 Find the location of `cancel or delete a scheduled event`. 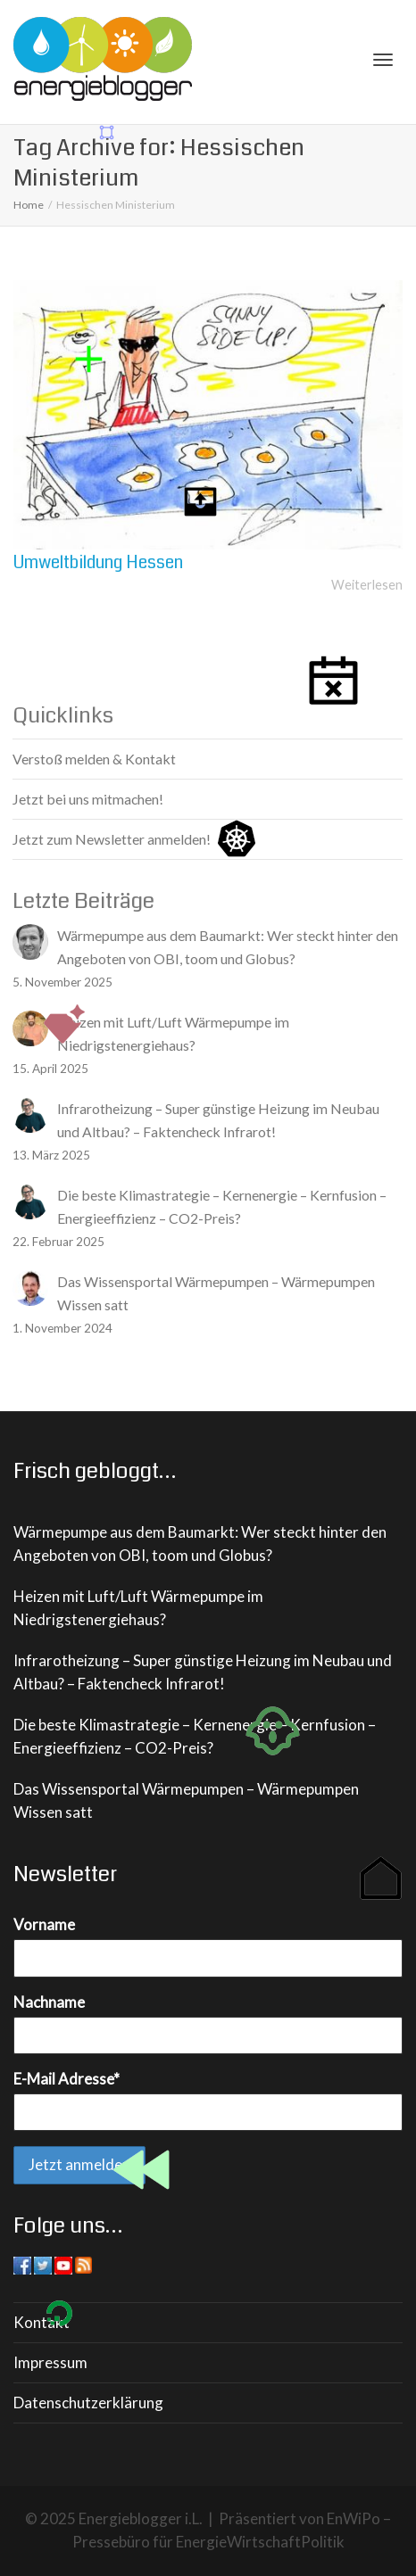

cancel or delete a scheduled event is located at coordinates (333, 682).